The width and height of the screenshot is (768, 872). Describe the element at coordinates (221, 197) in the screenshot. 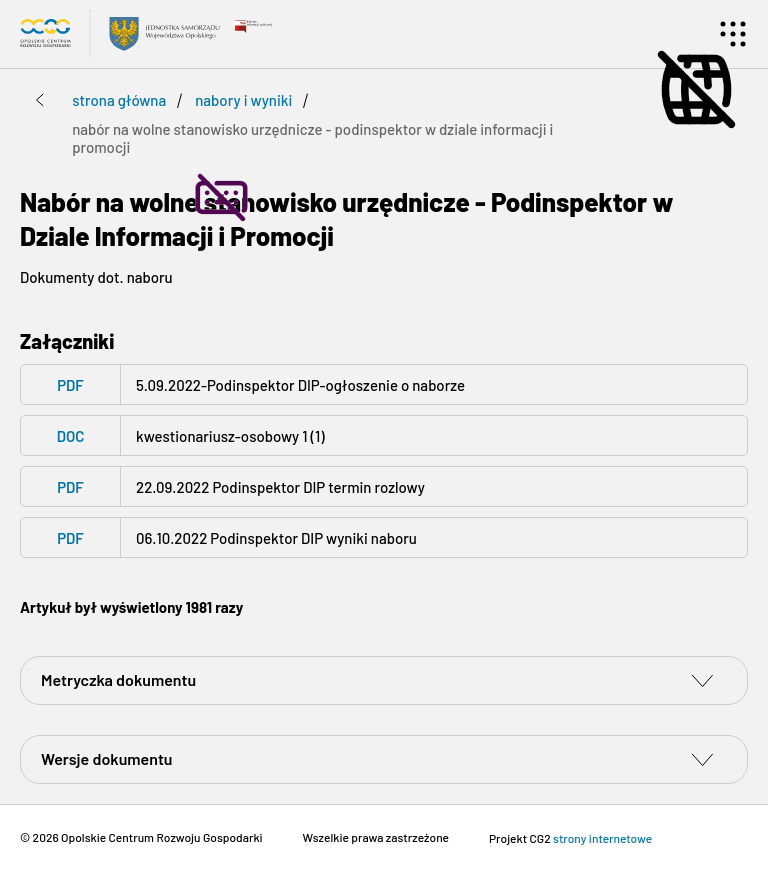

I see `disable keyboard input` at that location.